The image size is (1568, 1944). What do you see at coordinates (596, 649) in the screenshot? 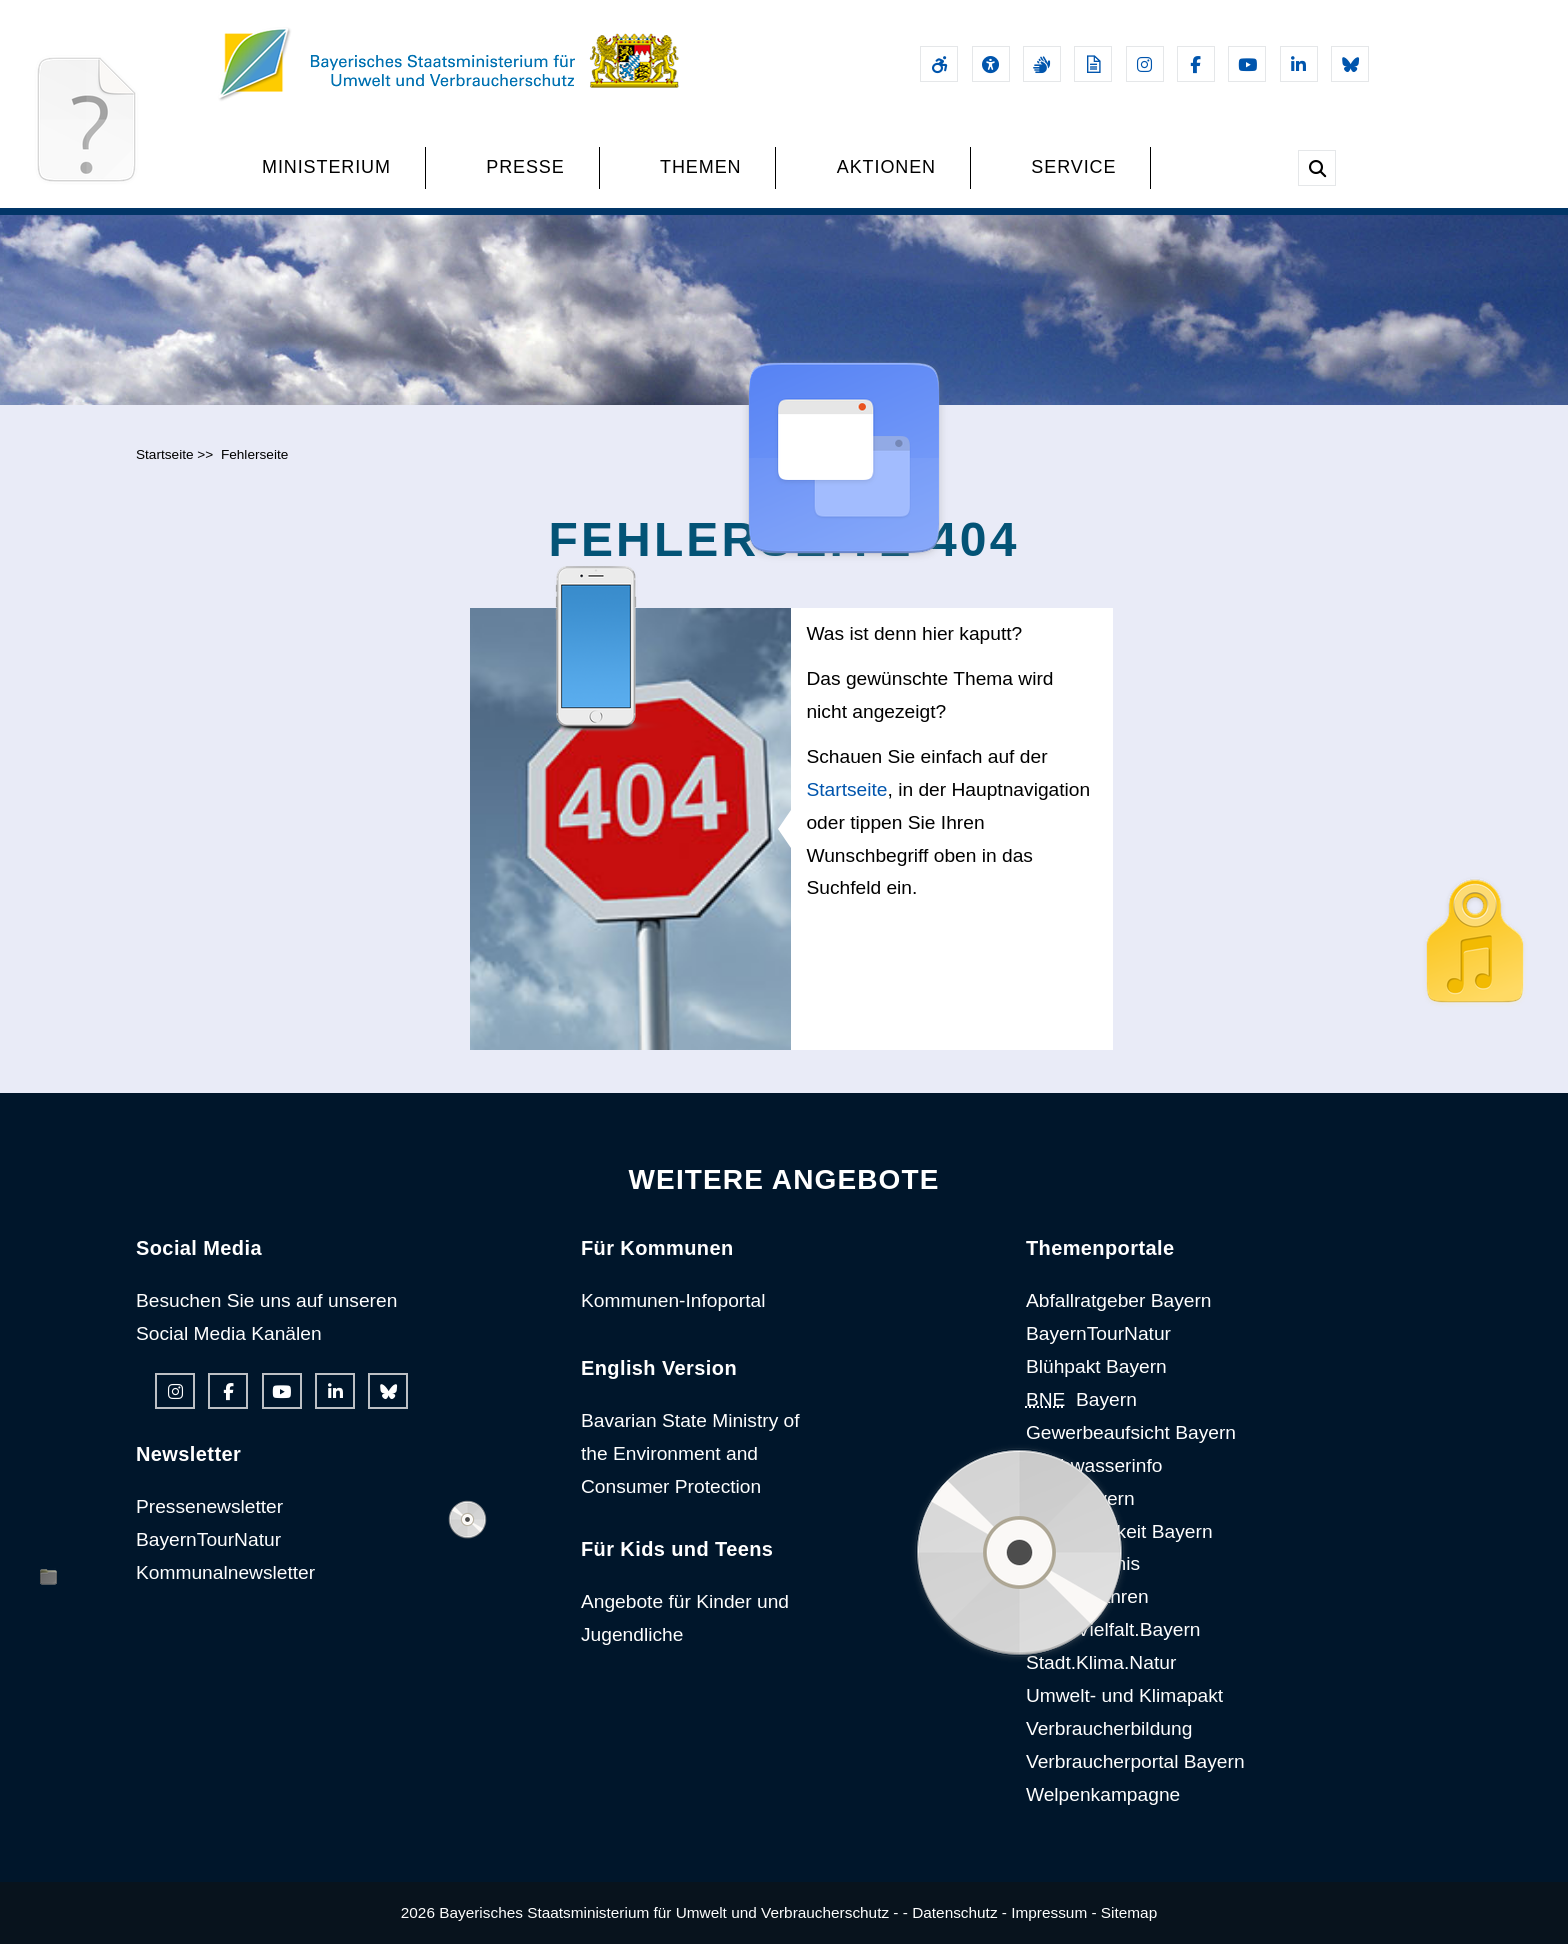
I see `indicates a connected iPhone device` at bounding box center [596, 649].